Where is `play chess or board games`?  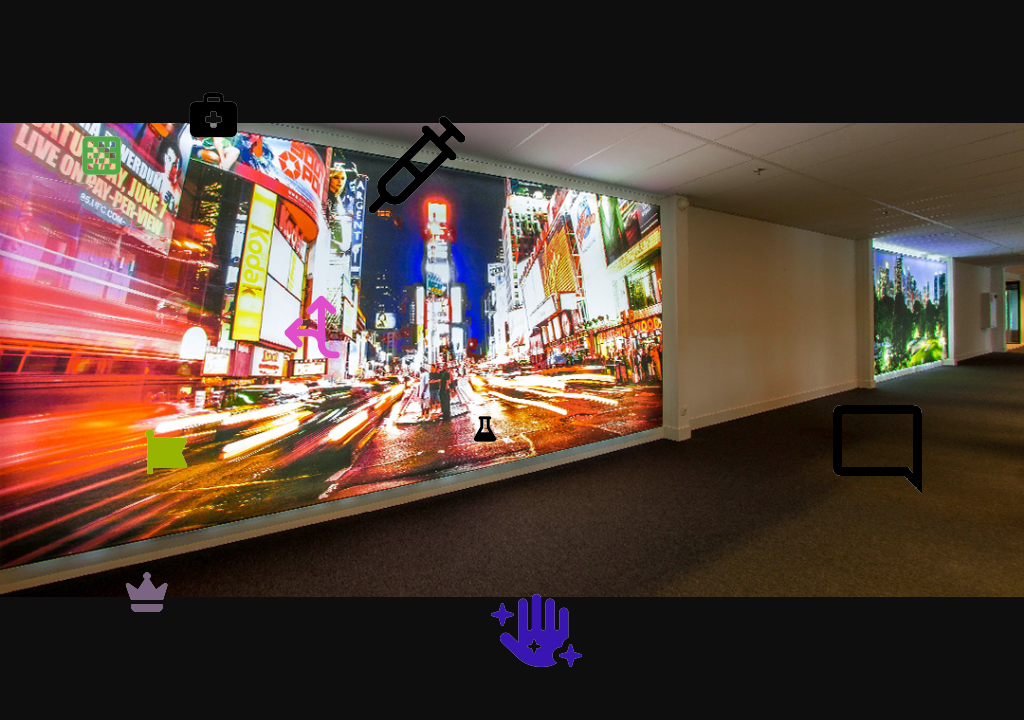 play chess or board games is located at coordinates (101, 155).